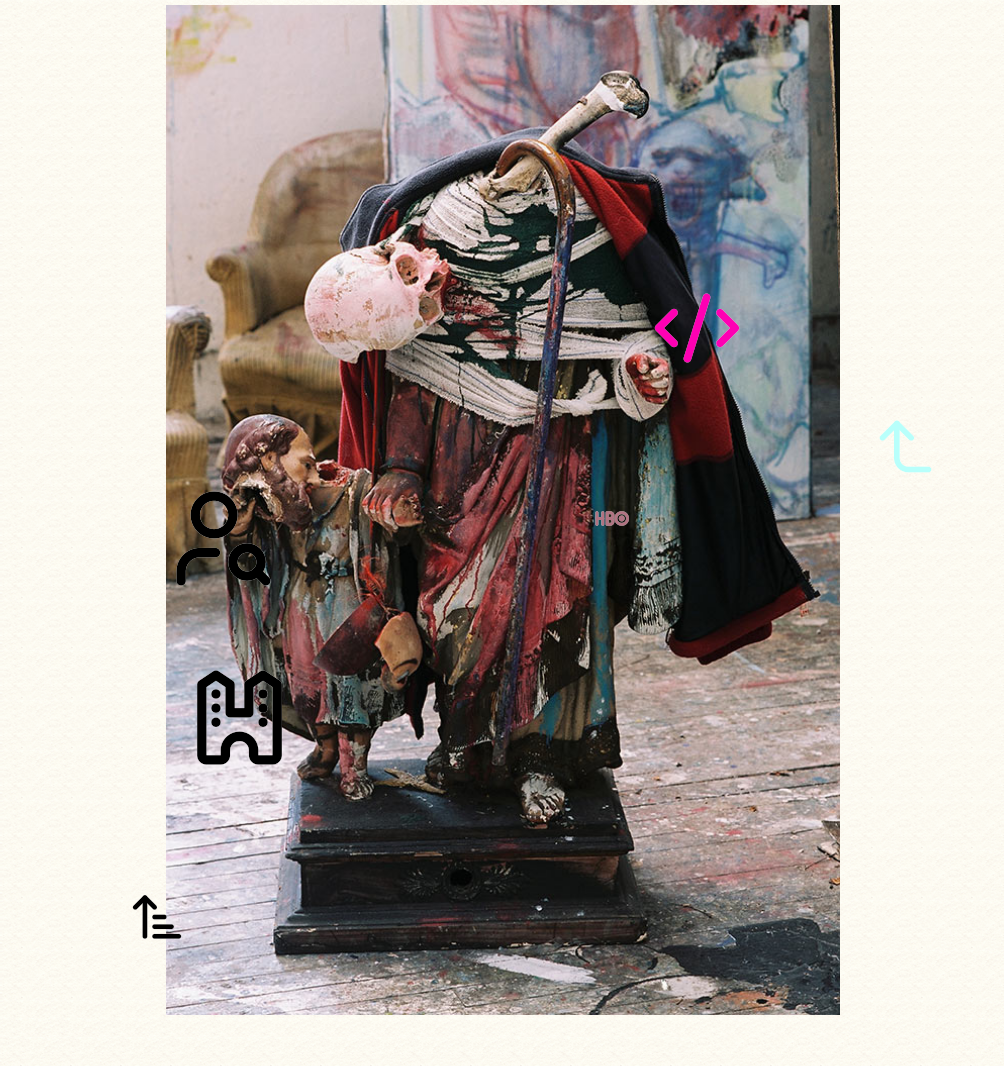  I want to click on search for a user or contact, so click(223, 538).